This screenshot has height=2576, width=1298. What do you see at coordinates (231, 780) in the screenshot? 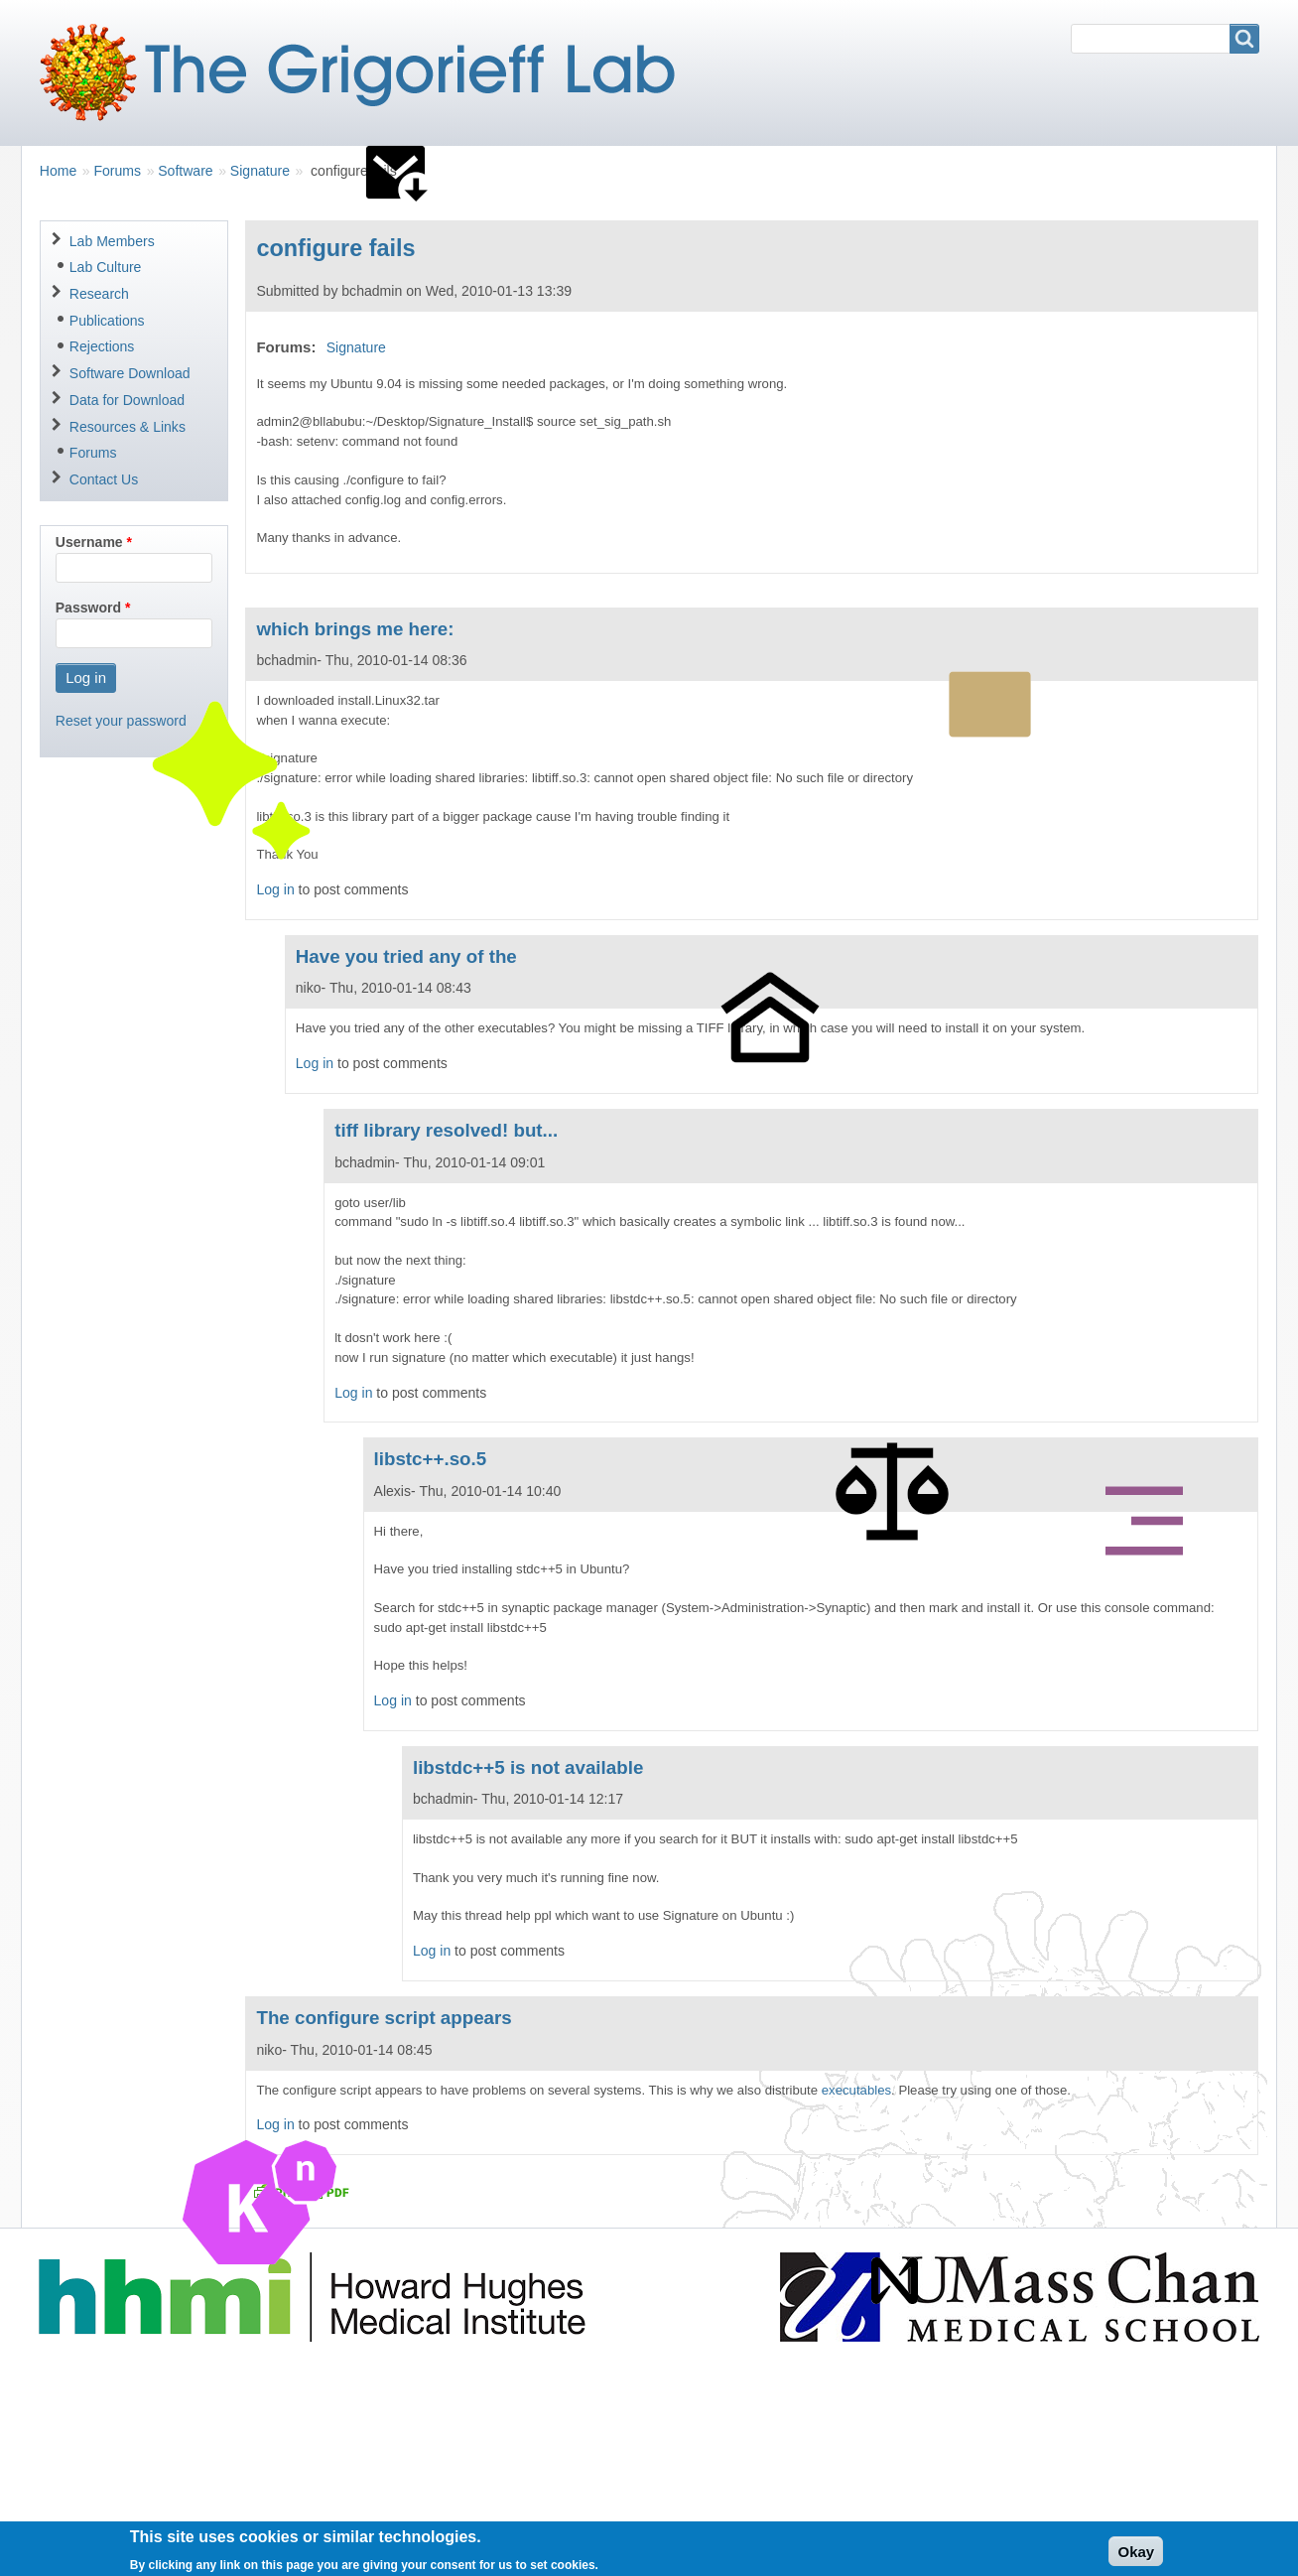
I see `open Google Bard AI assistant` at bounding box center [231, 780].